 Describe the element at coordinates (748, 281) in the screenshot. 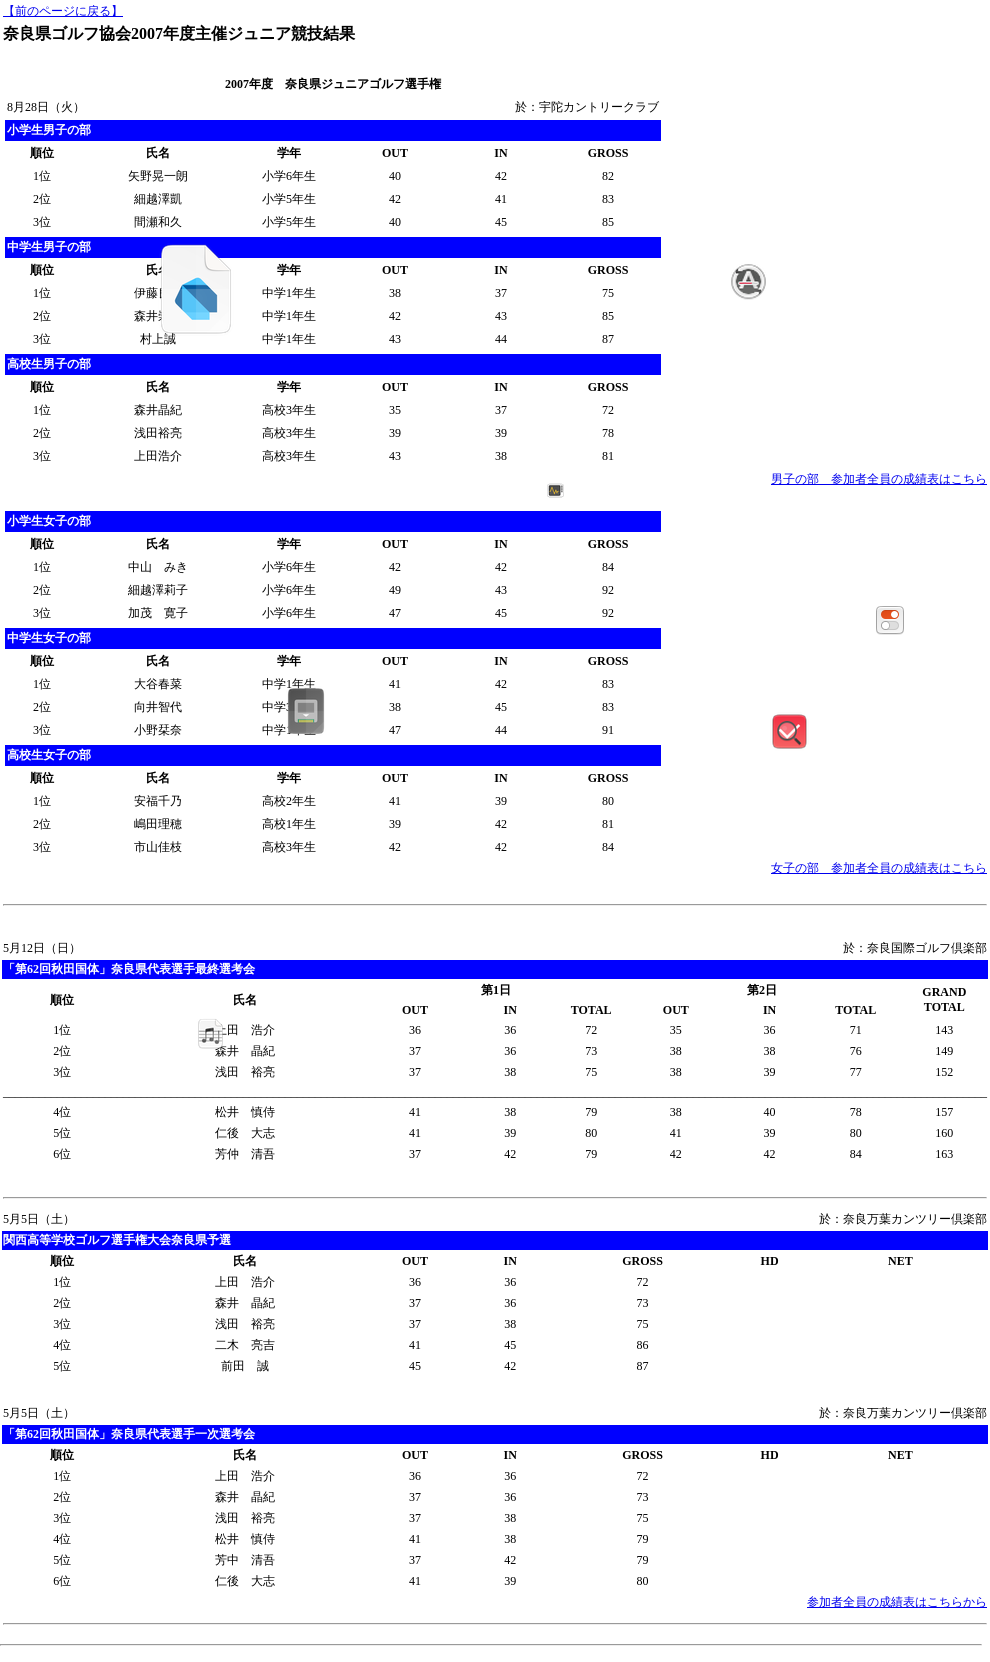

I see `check for system software updates` at that location.